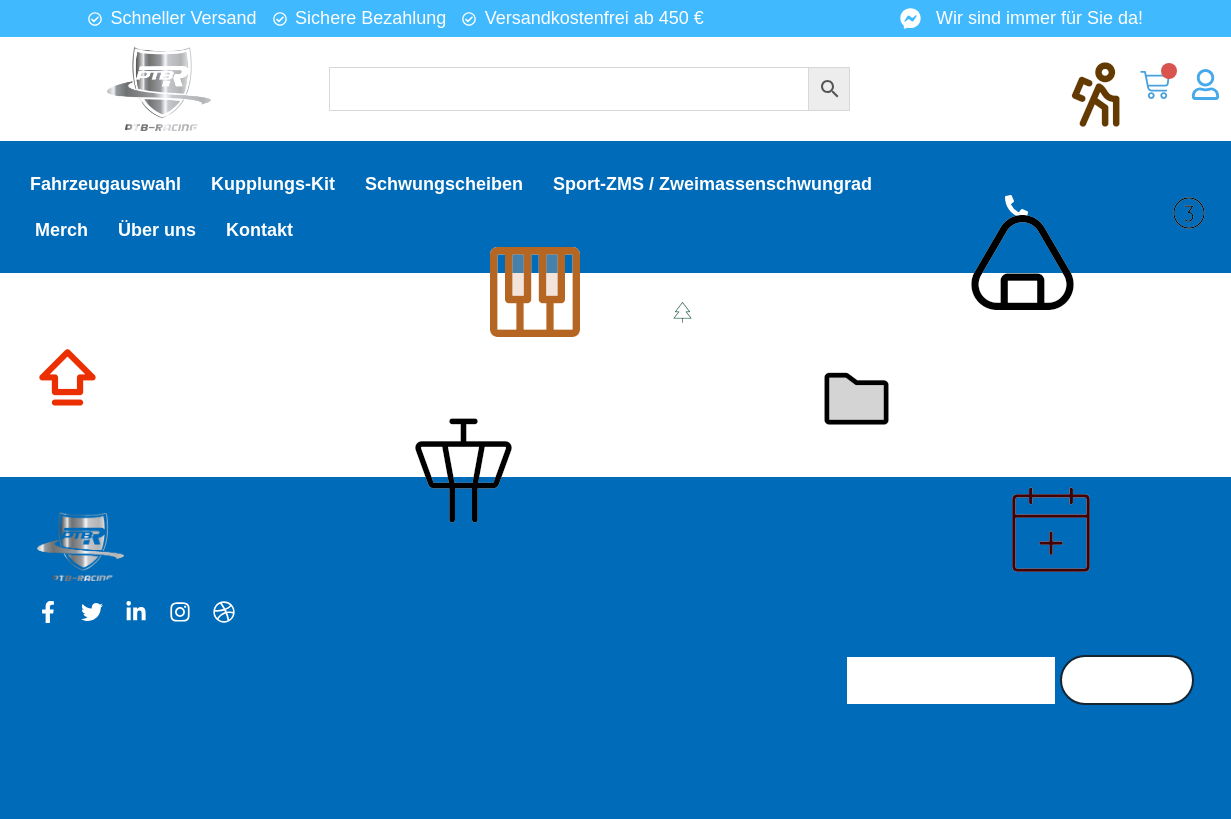 This screenshot has width=1231, height=819. I want to click on access nature or outdoor-related content, so click(682, 312).